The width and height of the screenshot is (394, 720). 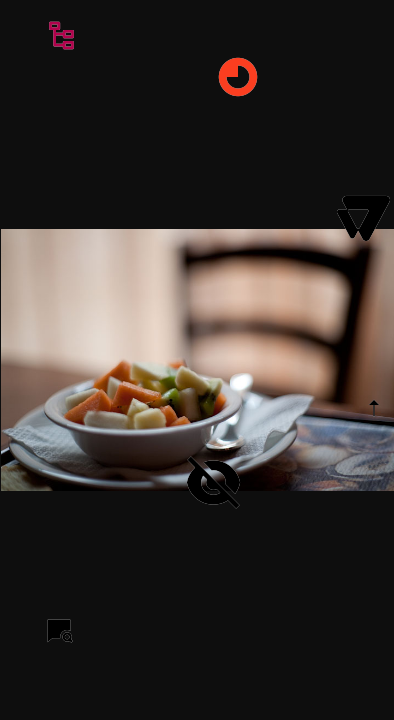 What do you see at coordinates (213, 482) in the screenshot?
I see `hide password or sensitive content` at bounding box center [213, 482].